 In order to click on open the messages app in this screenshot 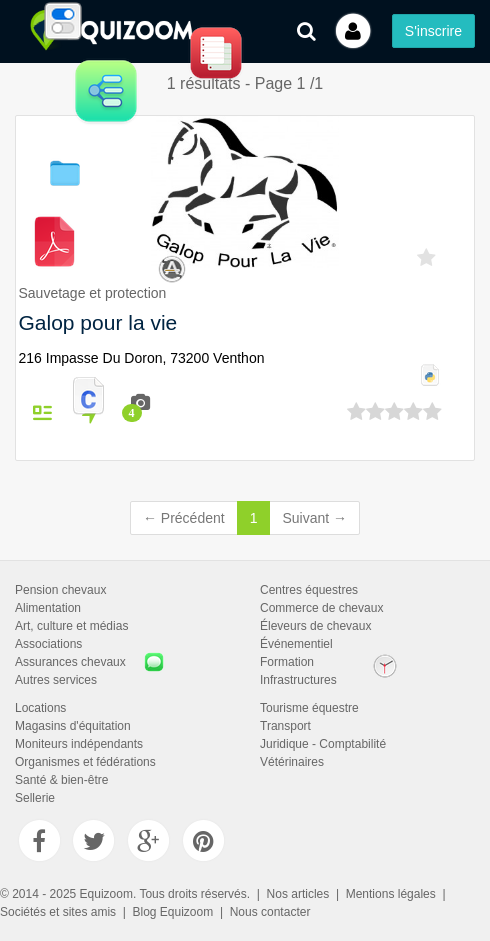, I will do `click(154, 662)`.